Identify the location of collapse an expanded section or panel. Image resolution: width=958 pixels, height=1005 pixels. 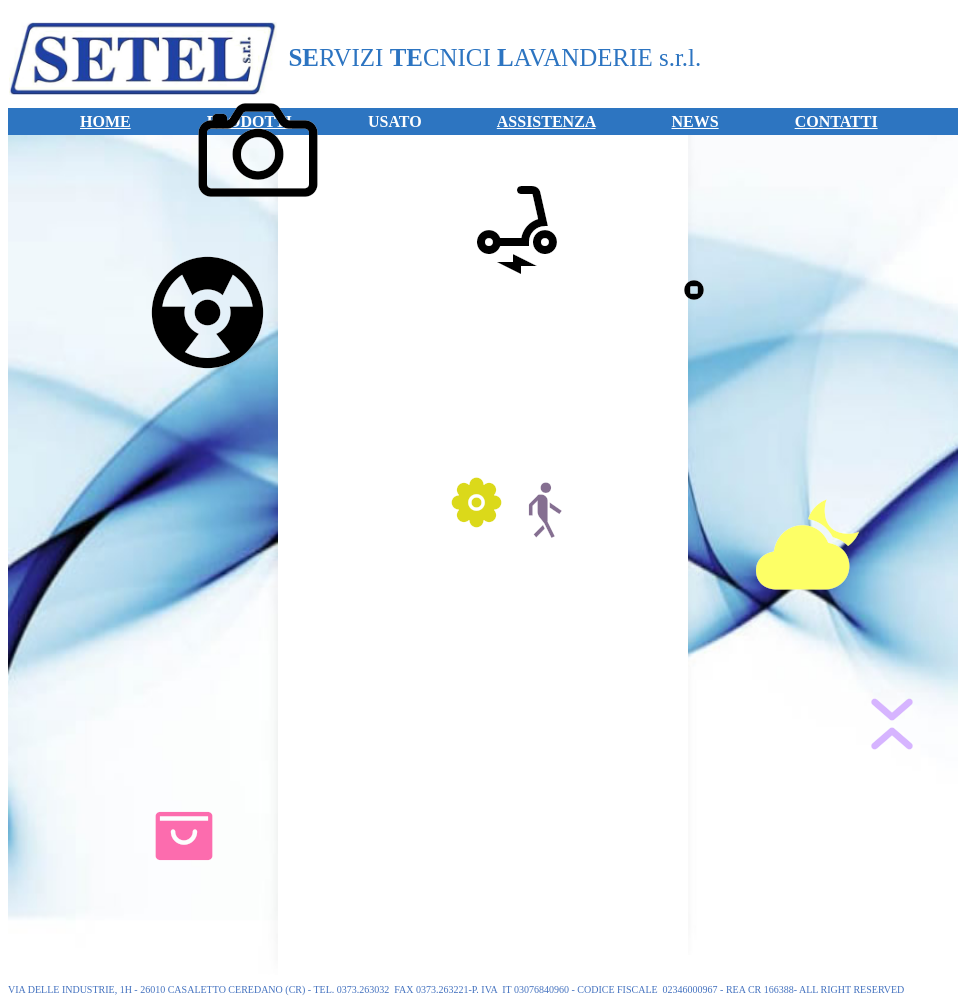
(892, 724).